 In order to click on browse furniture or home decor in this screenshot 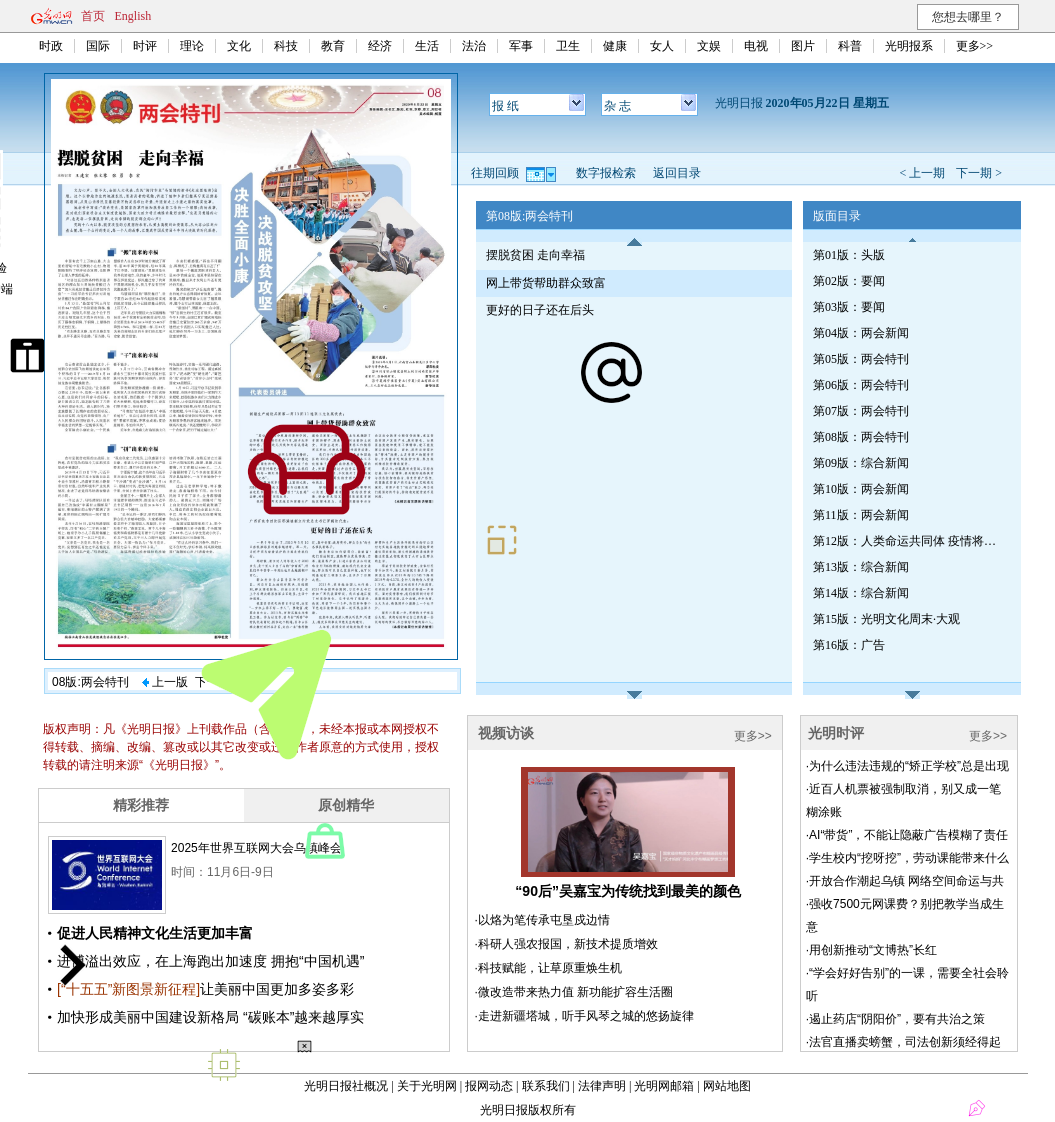, I will do `click(306, 471)`.